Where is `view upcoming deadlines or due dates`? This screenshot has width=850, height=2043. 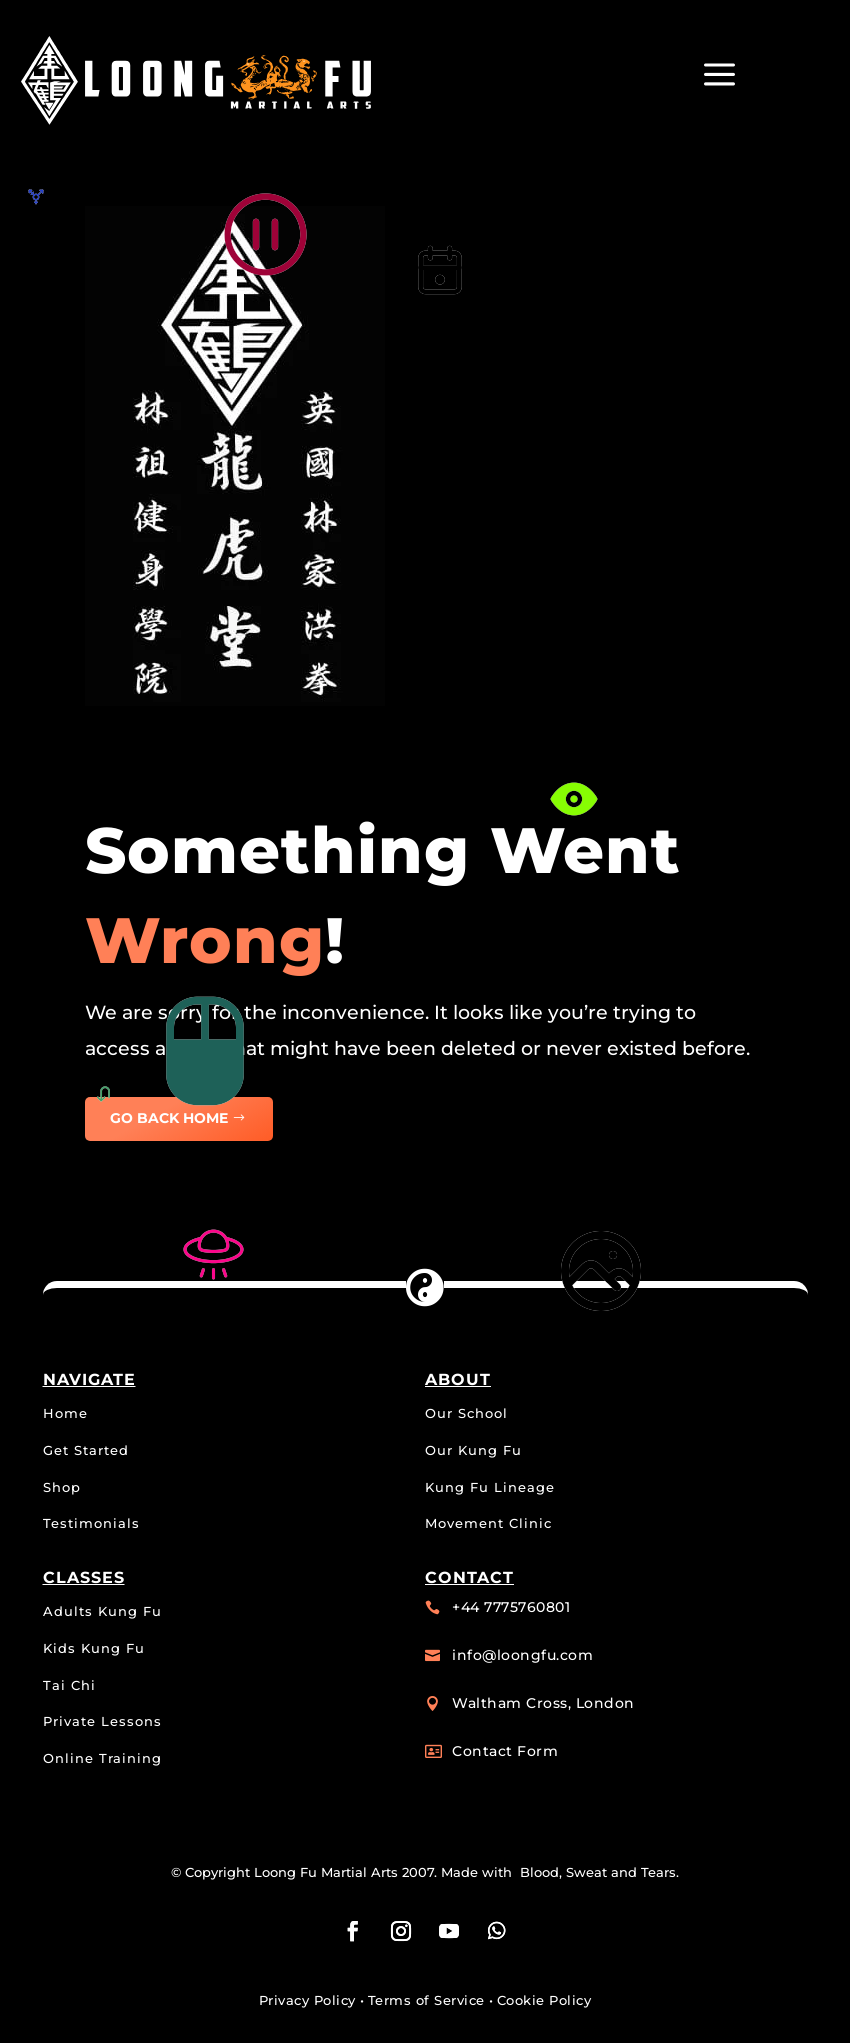
view upcoming deadlines or due dates is located at coordinates (440, 270).